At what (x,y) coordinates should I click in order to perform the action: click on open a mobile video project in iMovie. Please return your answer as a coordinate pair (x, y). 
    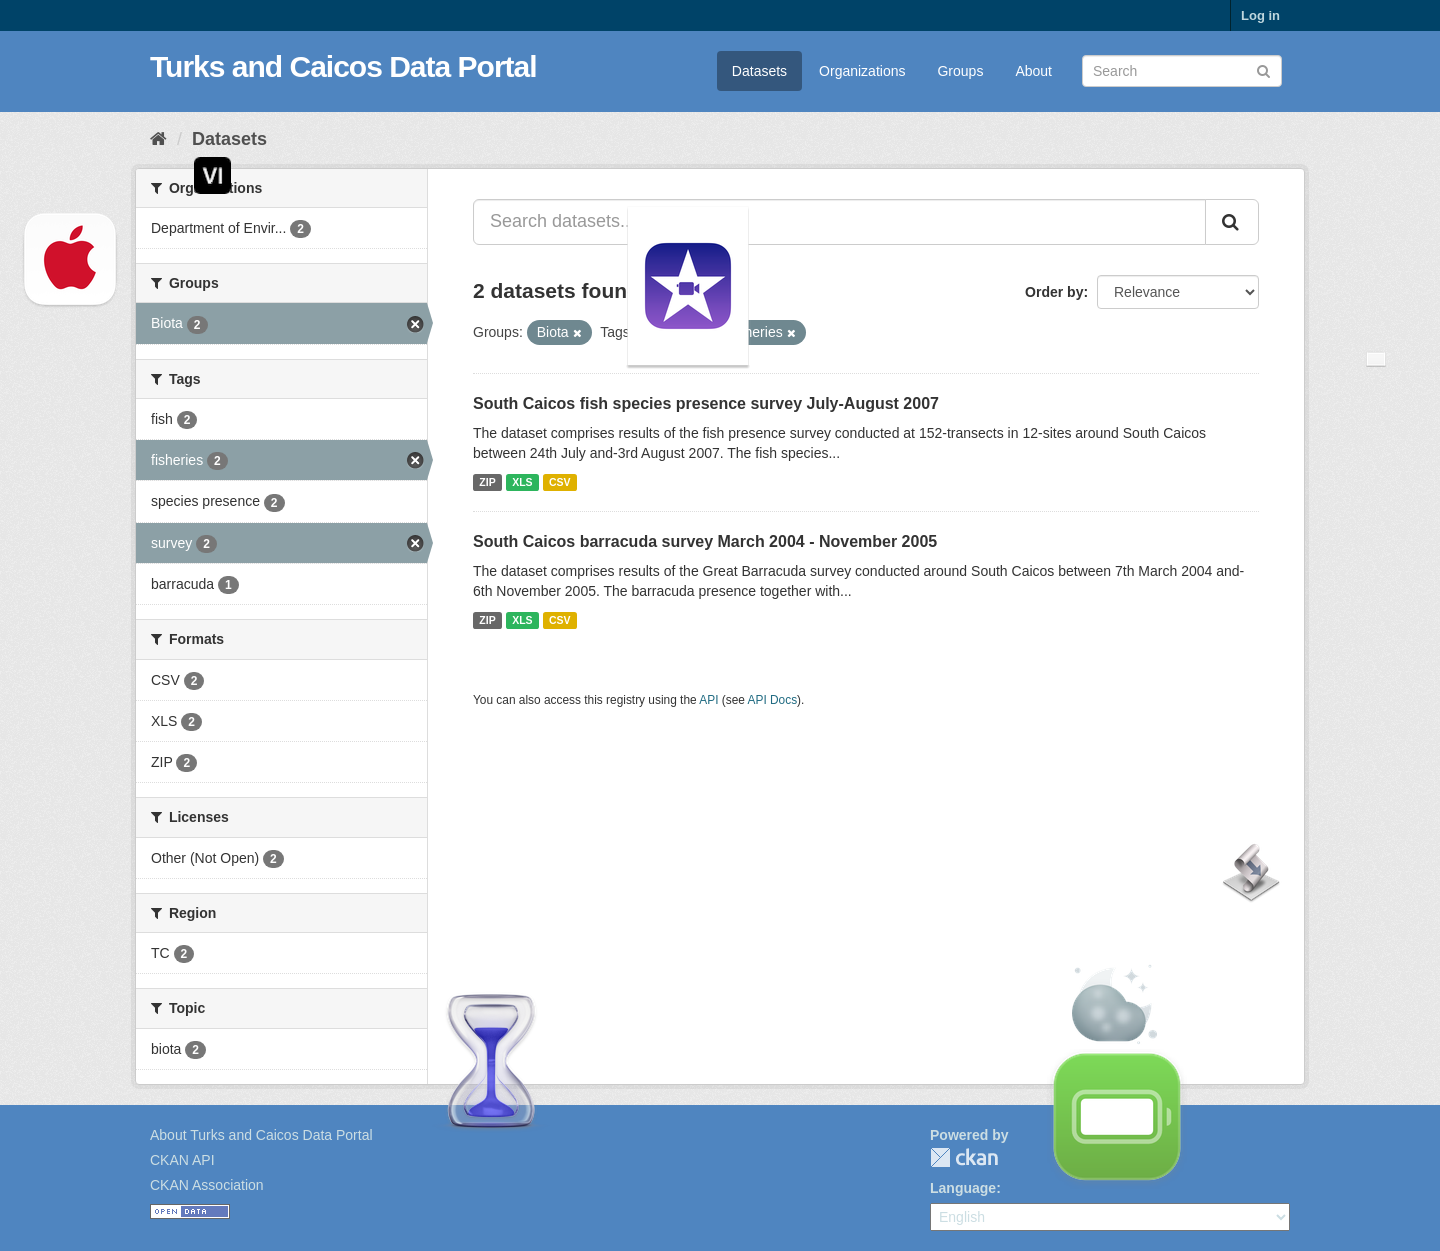
    Looking at the image, I should click on (688, 290).